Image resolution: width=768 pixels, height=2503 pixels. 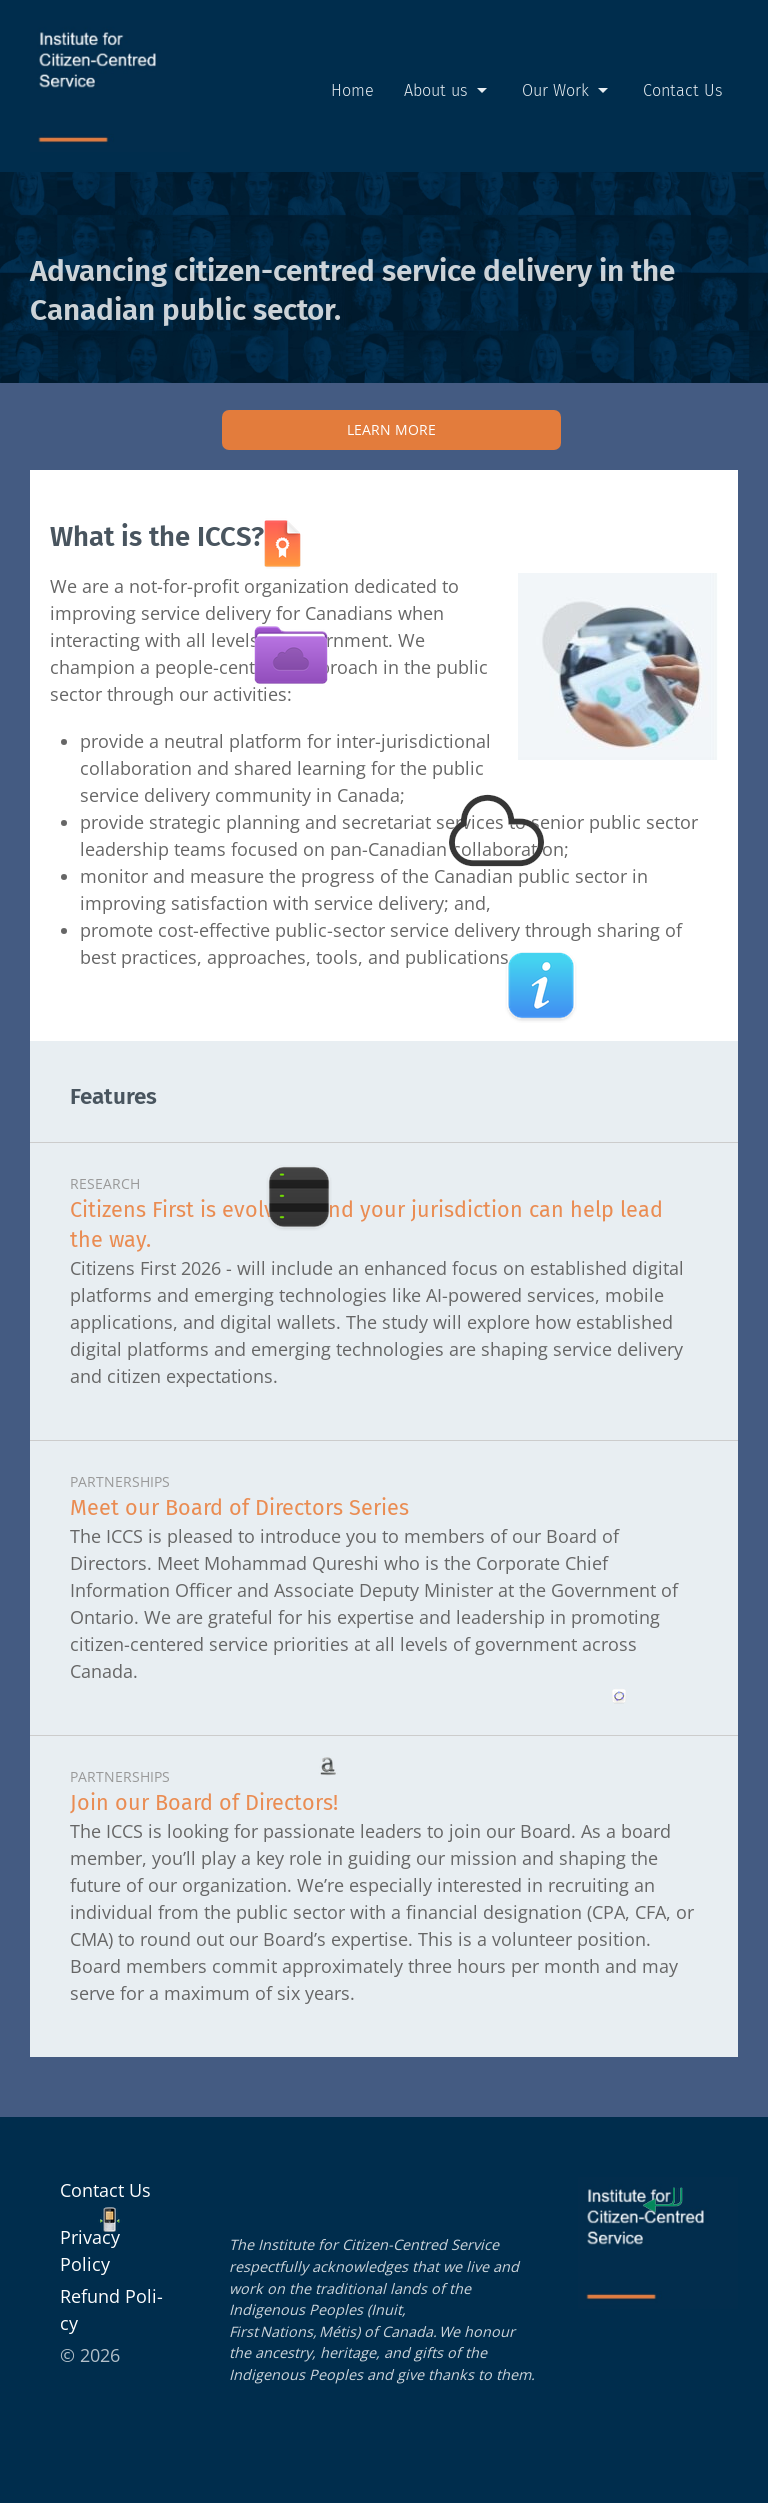 What do you see at coordinates (110, 2220) in the screenshot?
I see `indicates active cellular network connection` at bounding box center [110, 2220].